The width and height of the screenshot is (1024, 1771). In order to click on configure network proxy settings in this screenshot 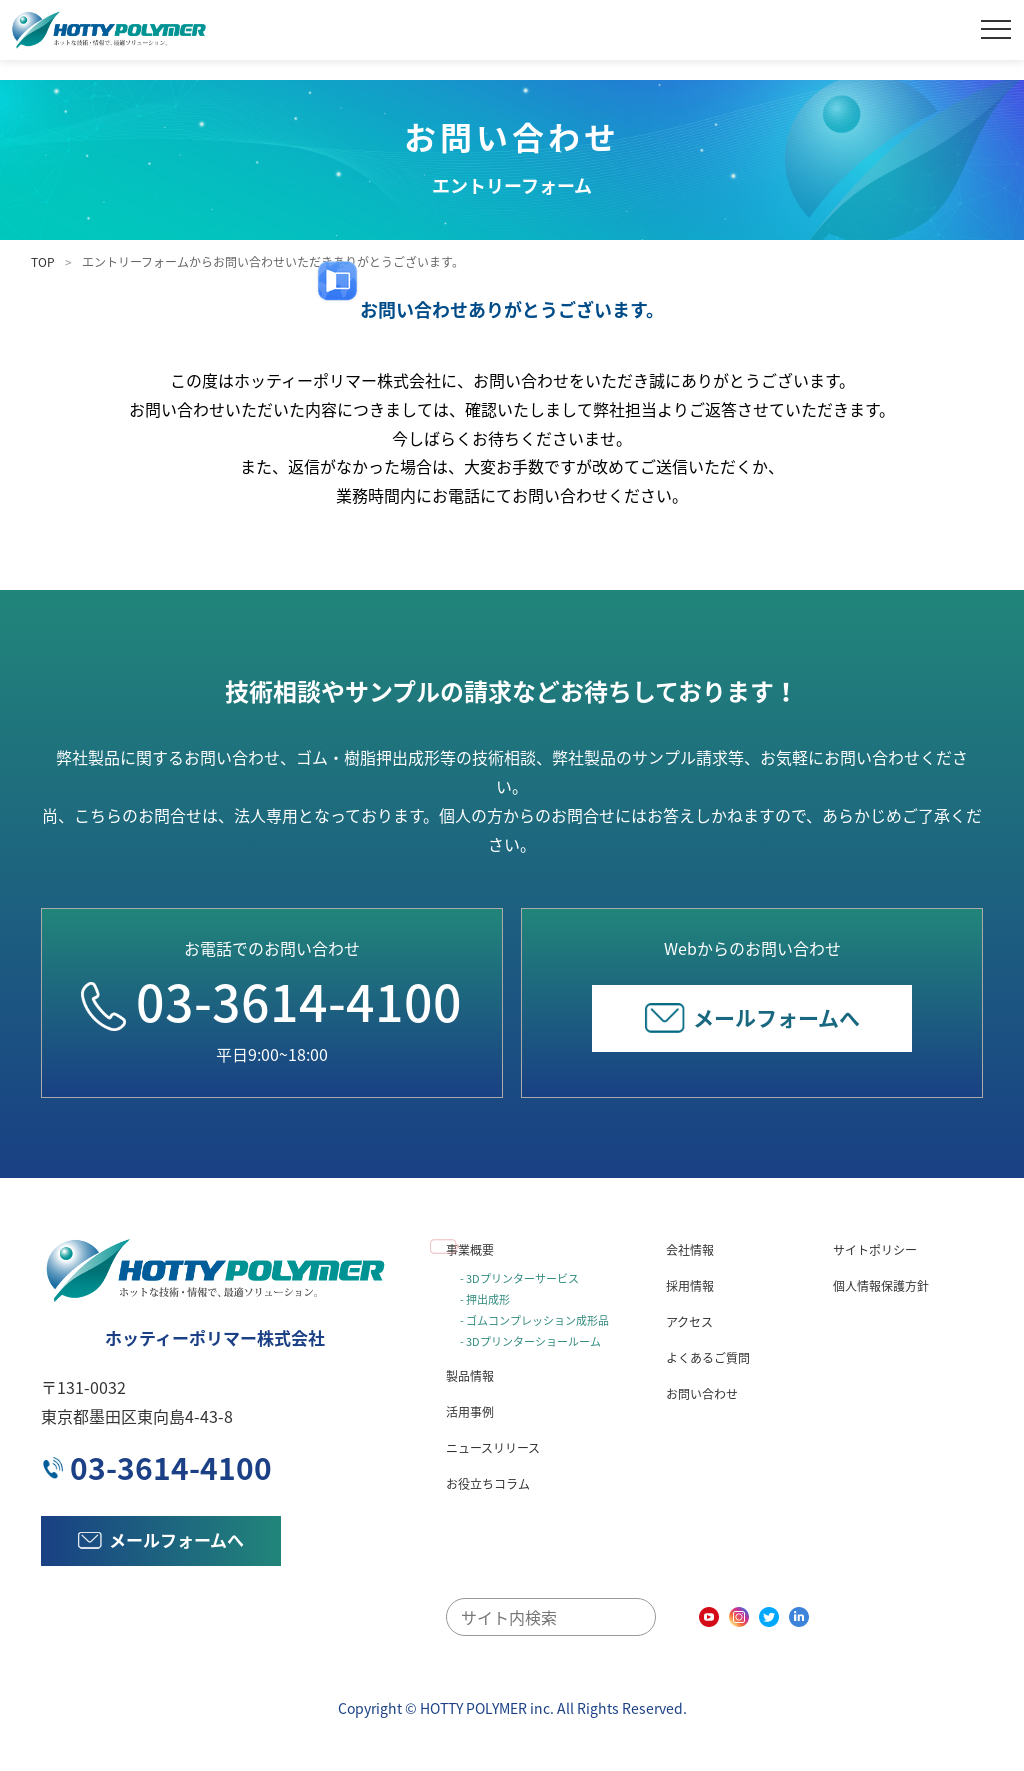, I will do `click(337, 281)`.